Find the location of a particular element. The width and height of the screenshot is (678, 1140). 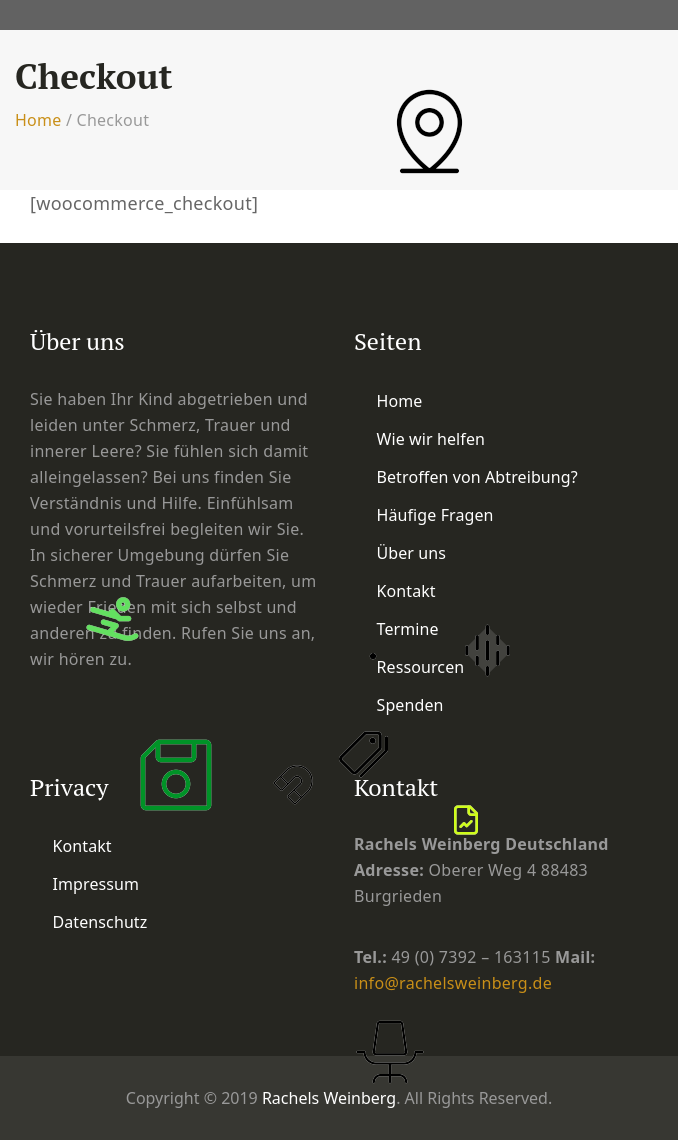

access workspace or office settings is located at coordinates (390, 1052).